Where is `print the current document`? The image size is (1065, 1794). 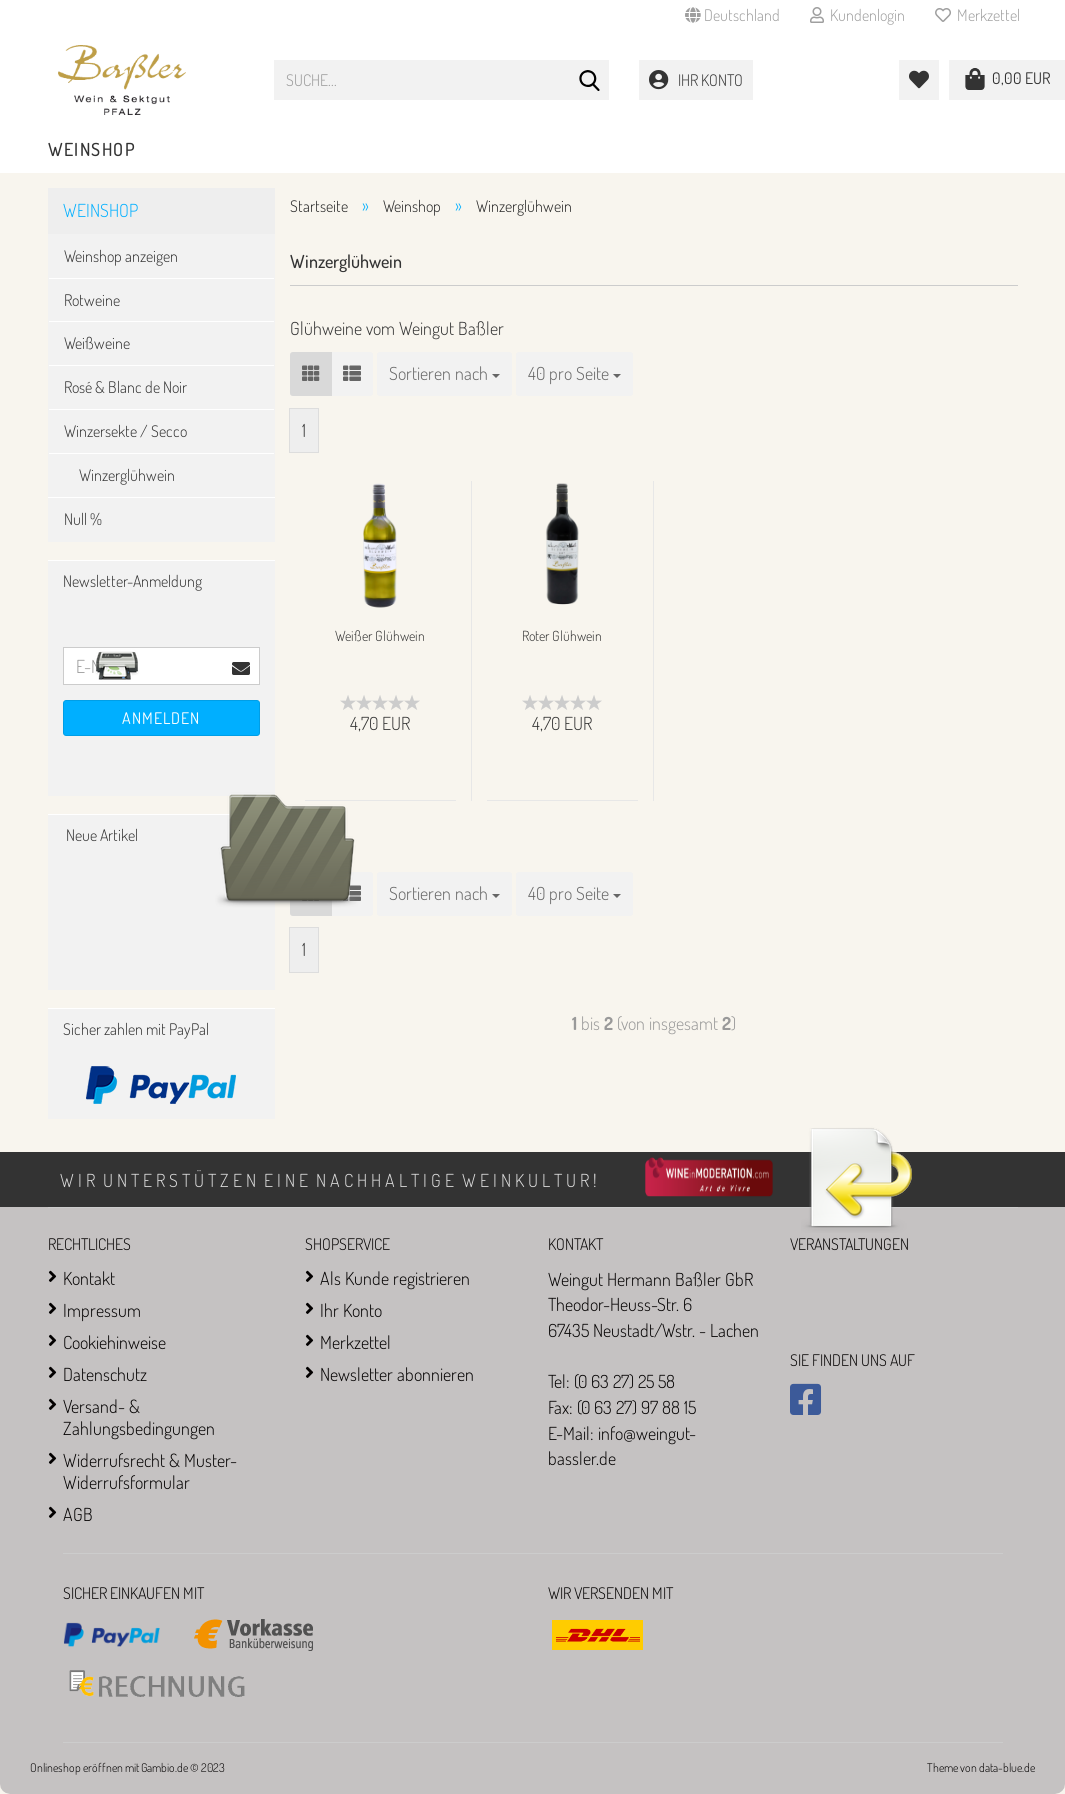 print the current document is located at coordinates (117, 665).